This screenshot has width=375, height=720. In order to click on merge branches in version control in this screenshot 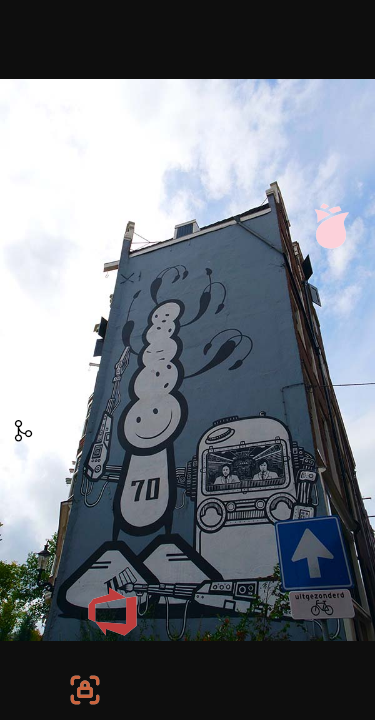, I will do `click(23, 431)`.